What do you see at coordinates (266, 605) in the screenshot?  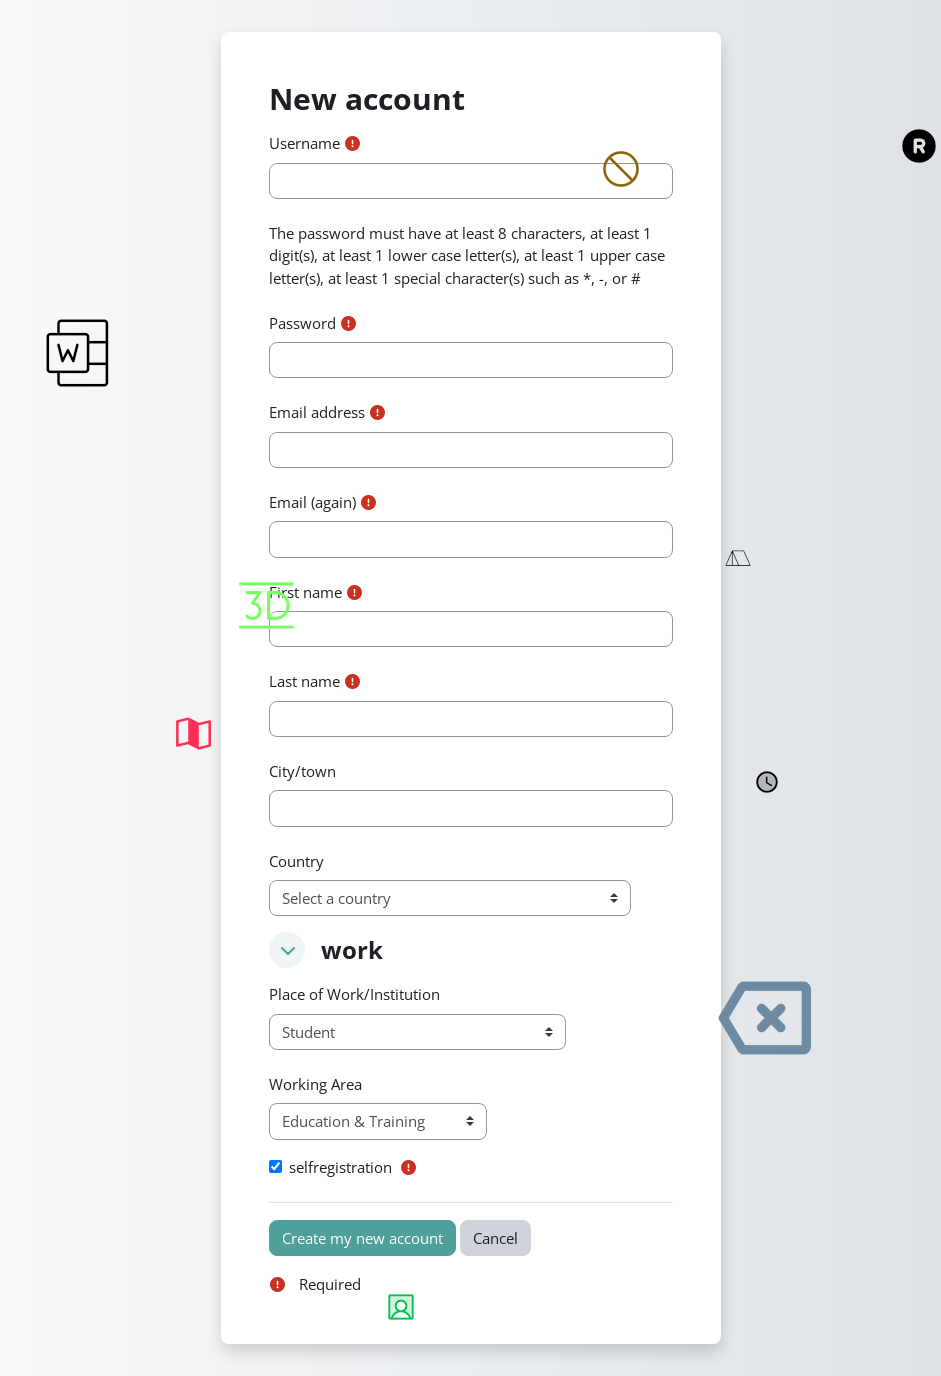 I see `switch to 3D view mode` at bounding box center [266, 605].